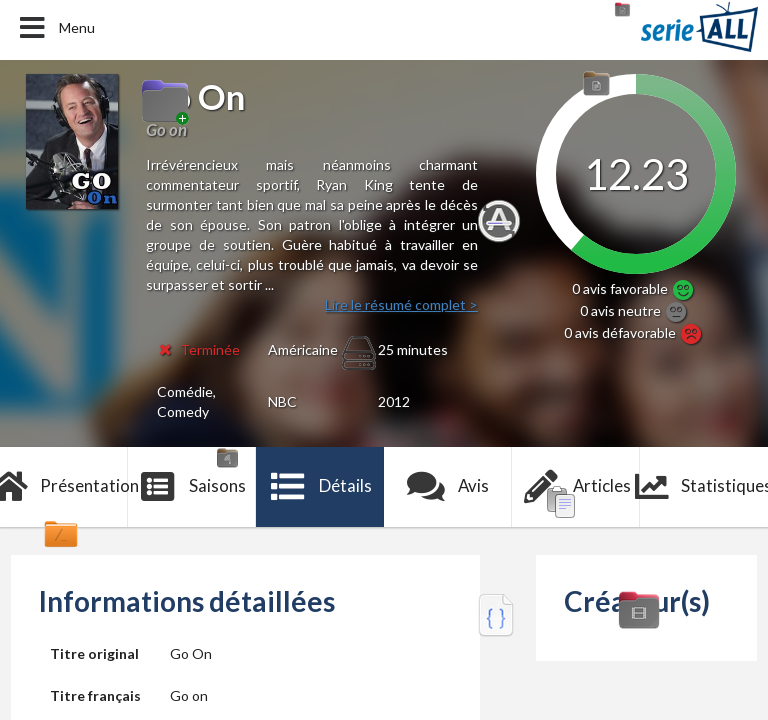  I want to click on open your videos folder, so click(639, 610).